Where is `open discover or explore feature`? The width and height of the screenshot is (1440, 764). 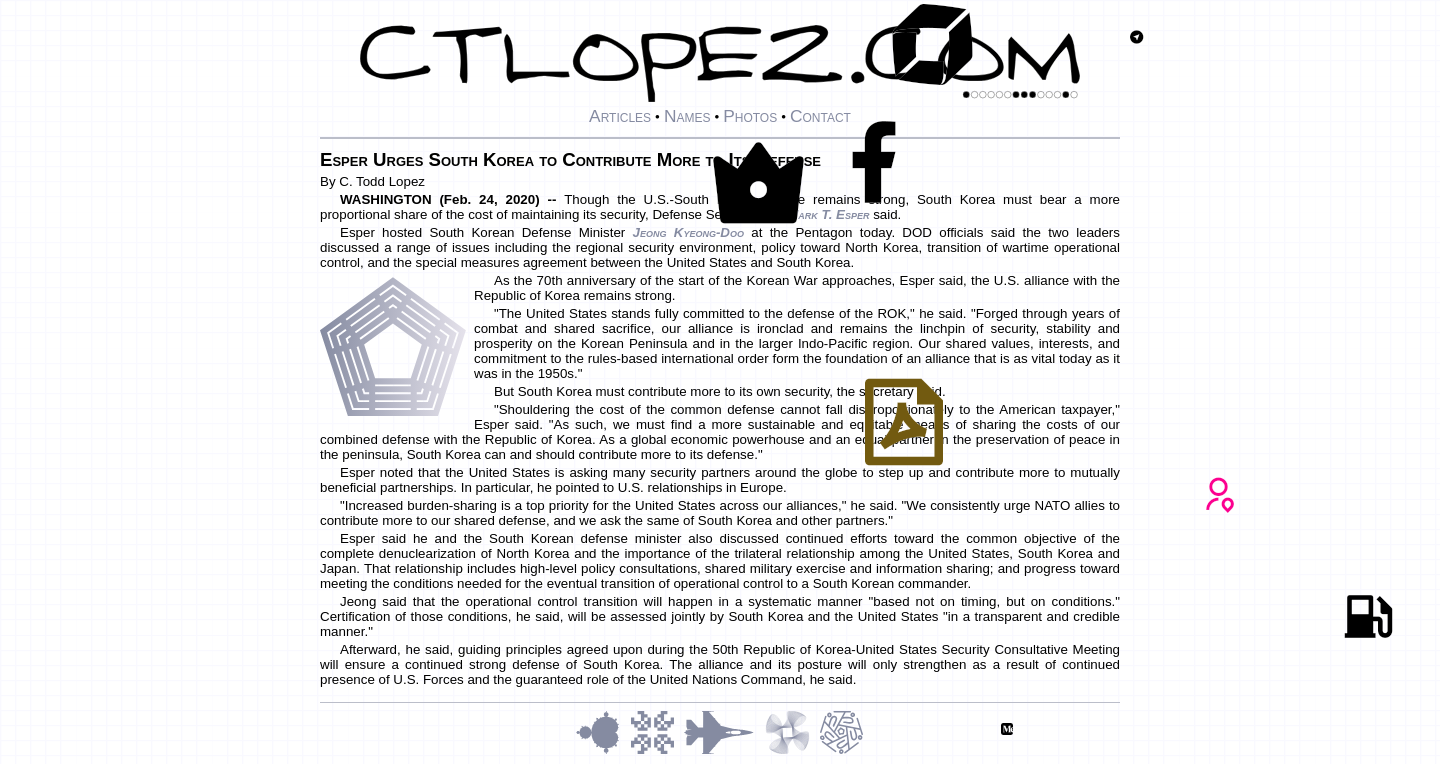 open discover or explore feature is located at coordinates (1136, 37).